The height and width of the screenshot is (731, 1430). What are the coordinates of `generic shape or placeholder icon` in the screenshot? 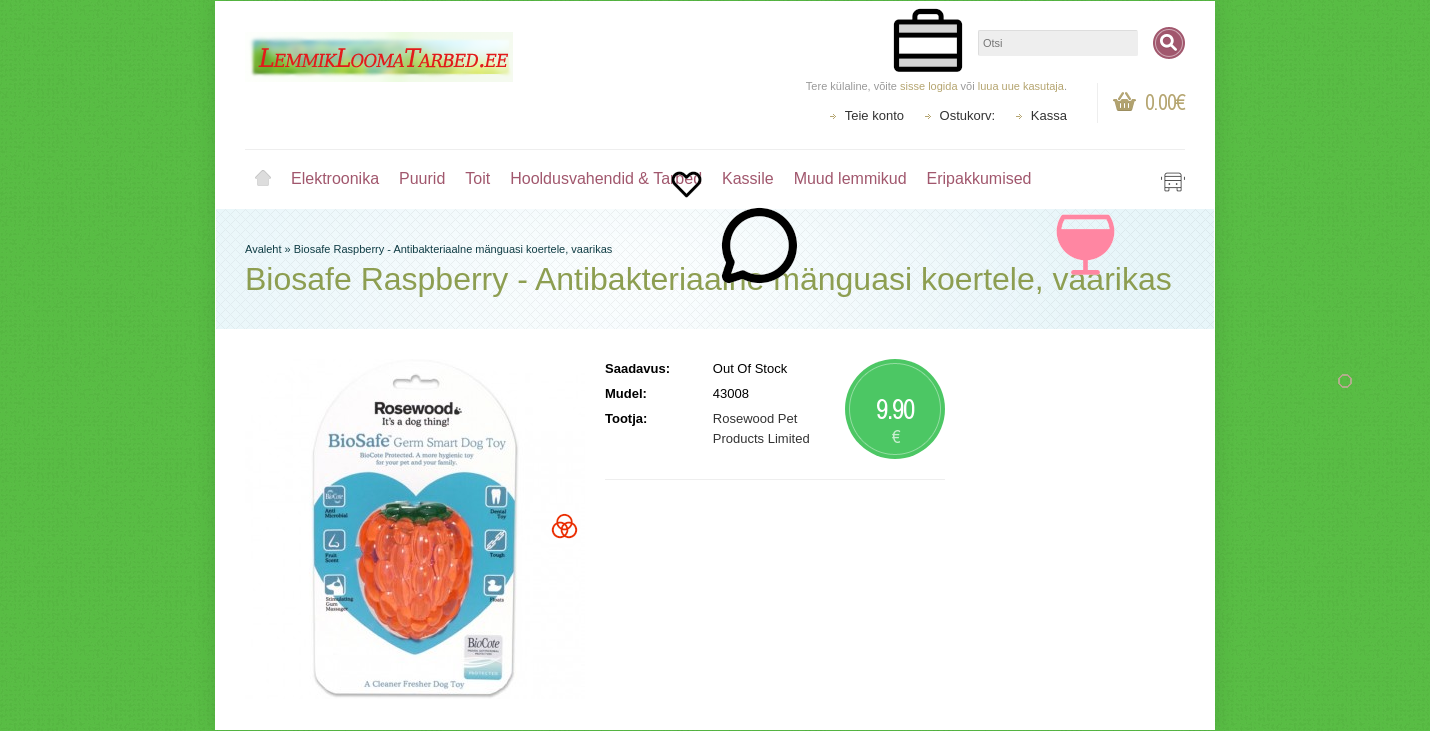 It's located at (1345, 381).